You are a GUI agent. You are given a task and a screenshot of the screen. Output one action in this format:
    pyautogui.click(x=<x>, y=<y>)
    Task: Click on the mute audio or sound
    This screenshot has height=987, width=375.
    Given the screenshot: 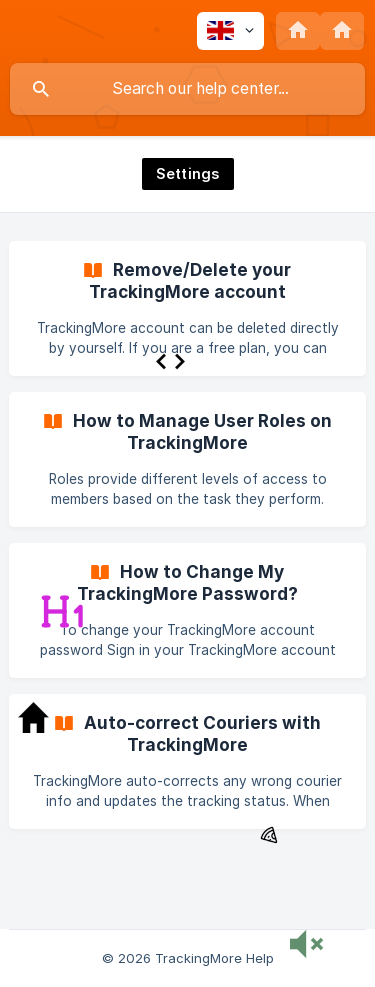 What is the action you would take?
    pyautogui.click(x=308, y=944)
    